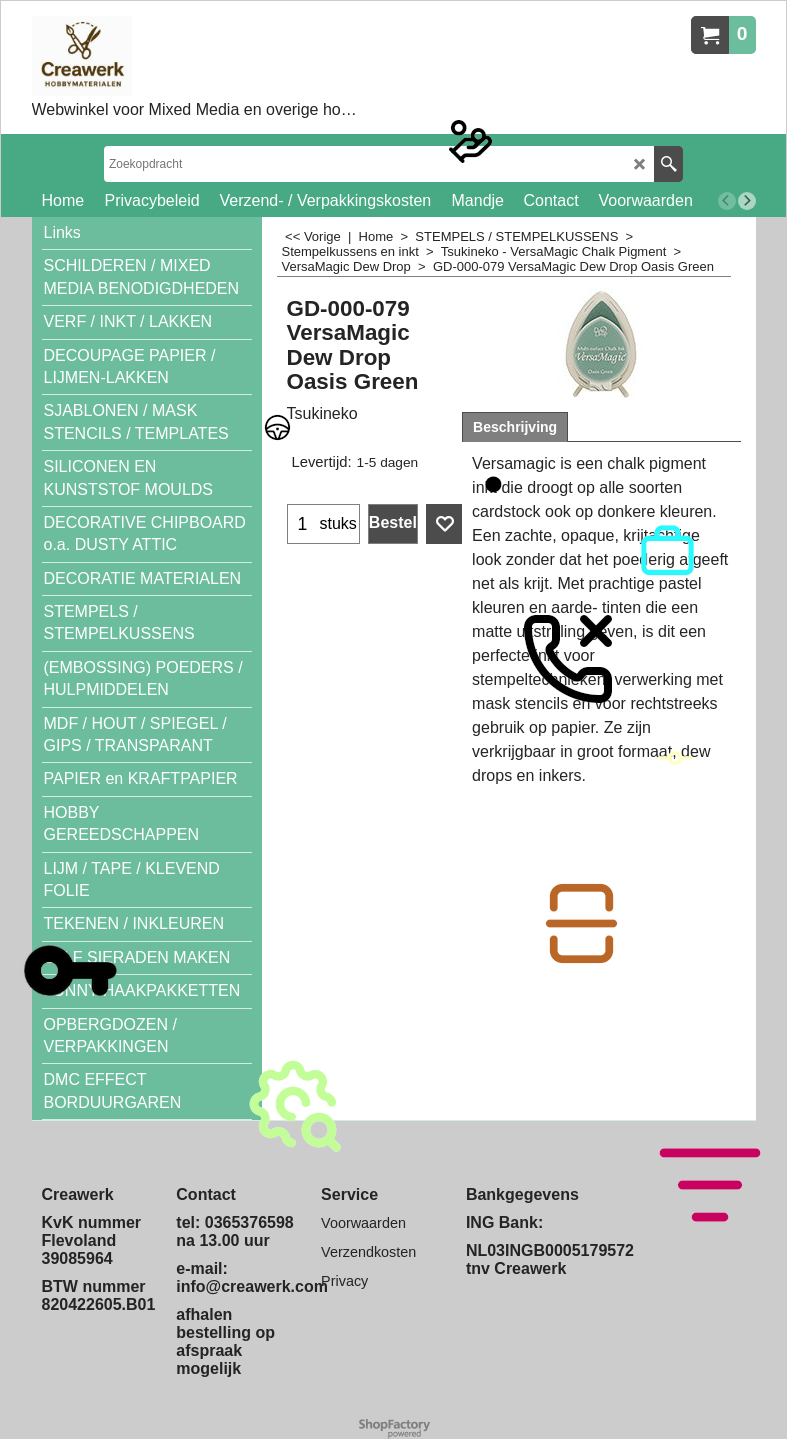 This screenshot has width=787, height=1439. What do you see at coordinates (70, 970) in the screenshot?
I see `access VPN or secure connection settings` at bounding box center [70, 970].